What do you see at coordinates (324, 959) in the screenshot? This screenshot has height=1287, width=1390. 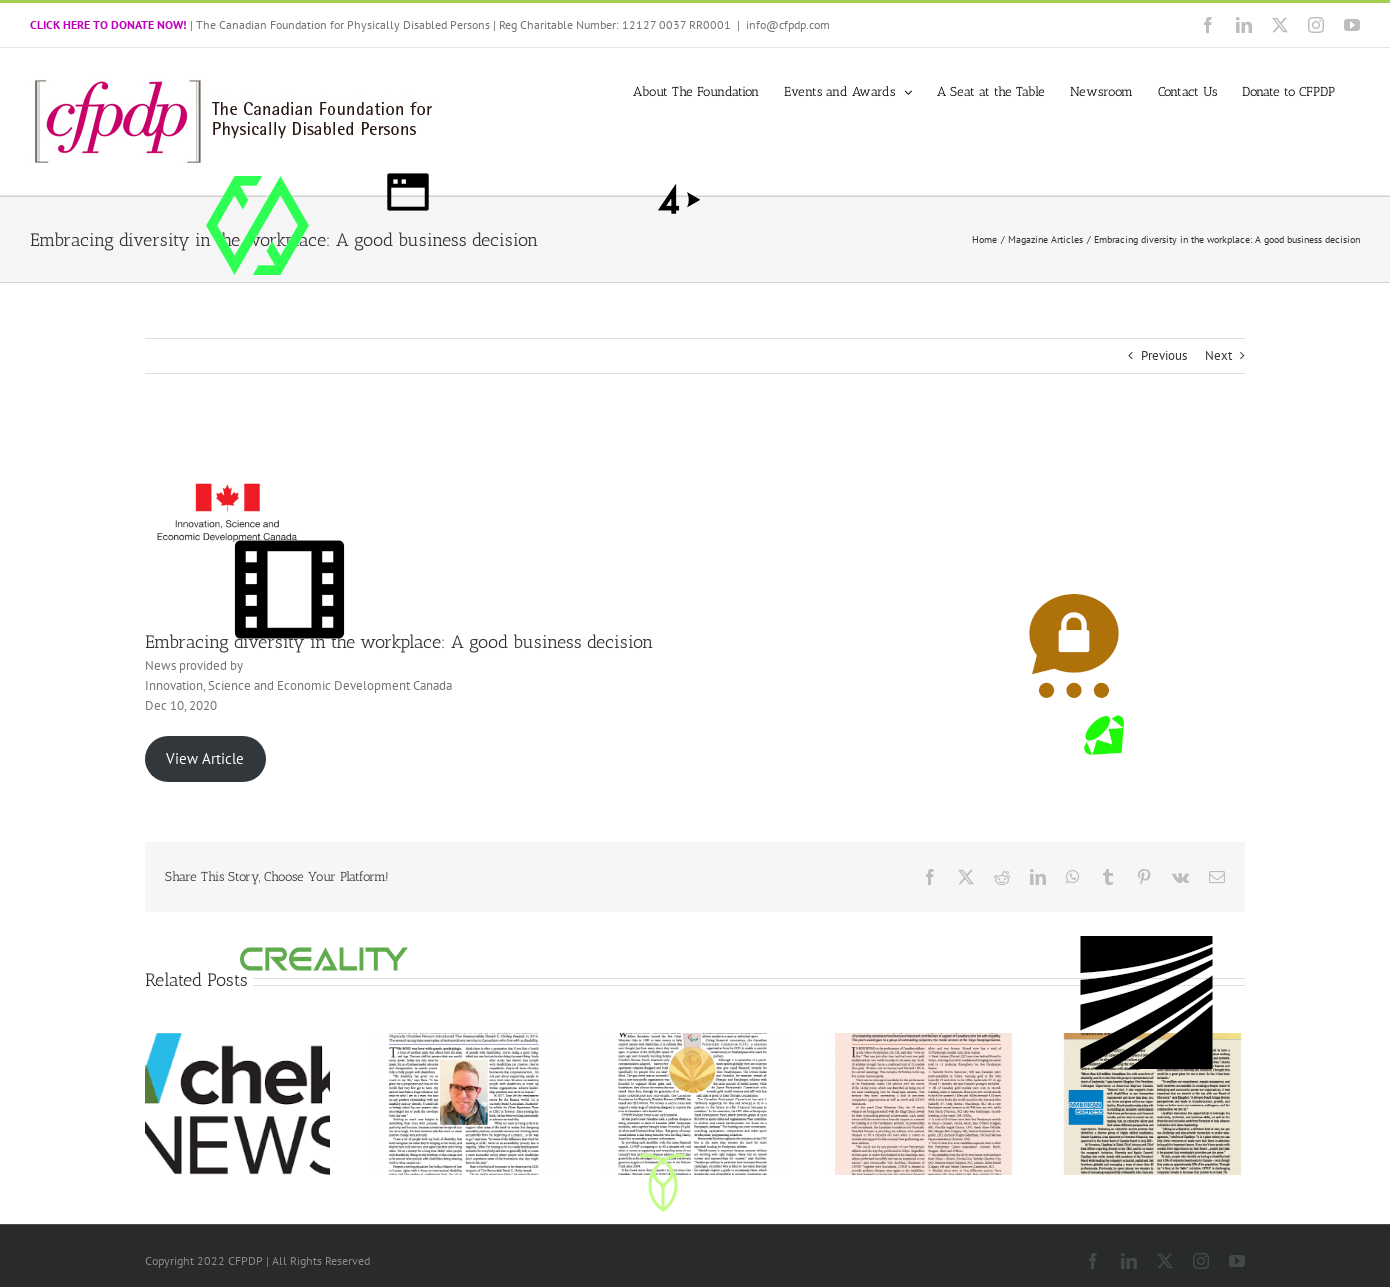 I see `creality brand logo` at bounding box center [324, 959].